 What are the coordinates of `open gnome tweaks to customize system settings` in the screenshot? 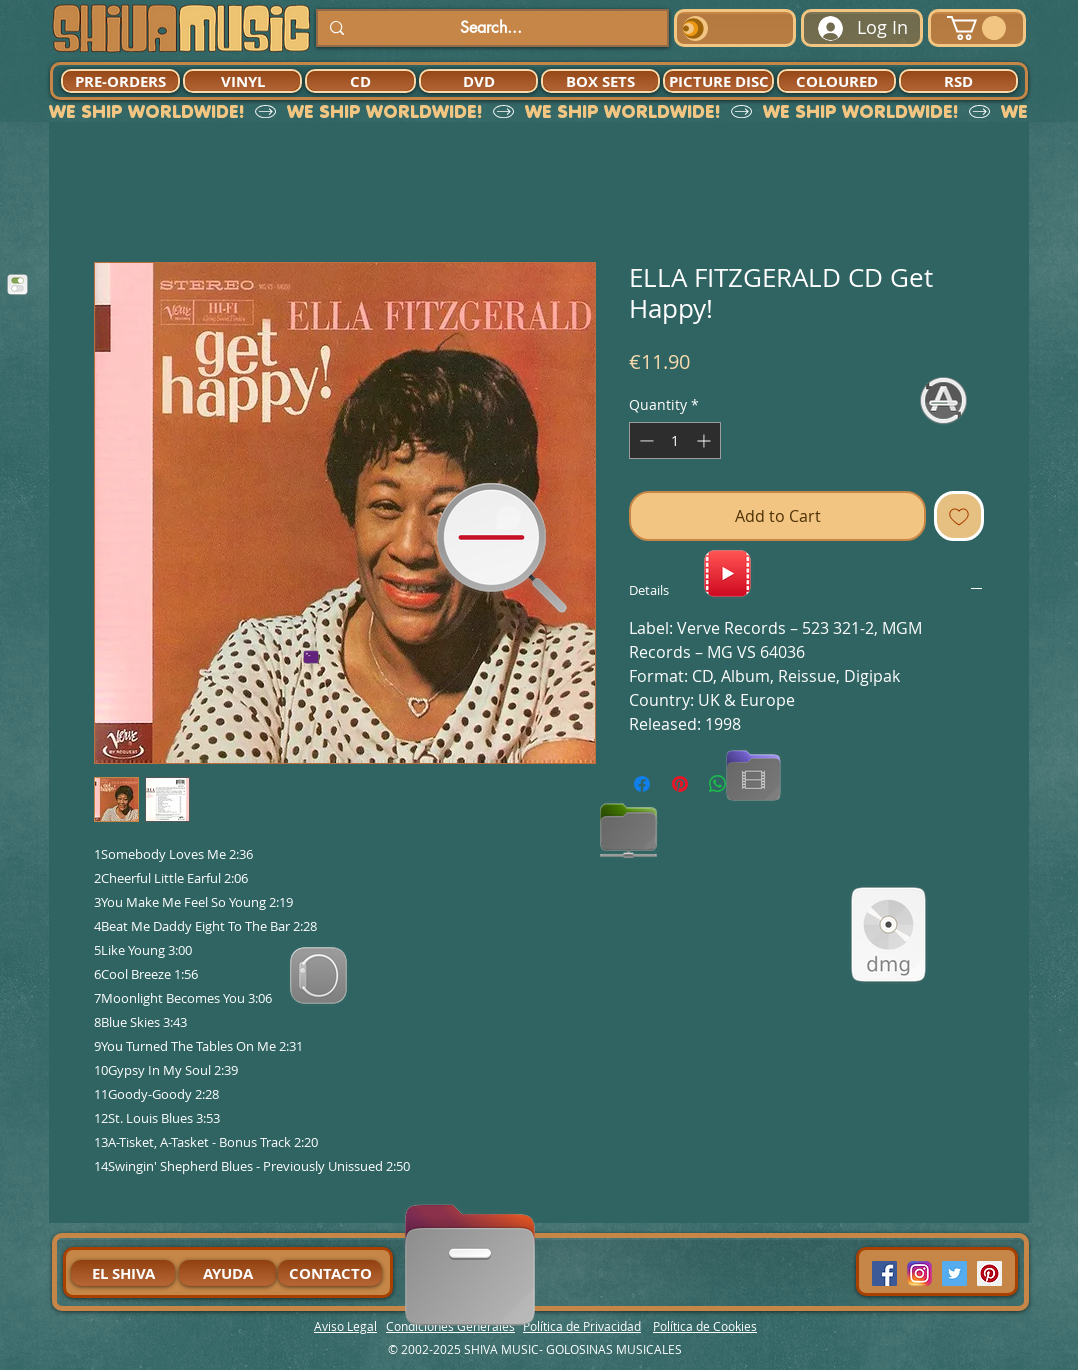 It's located at (17, 284).